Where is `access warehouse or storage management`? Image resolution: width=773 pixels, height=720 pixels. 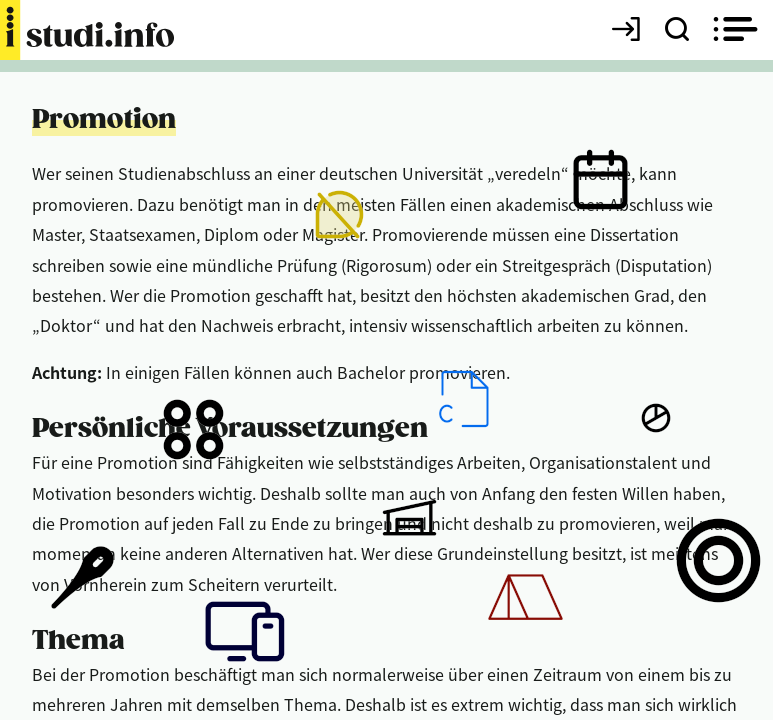 access warehouse or storage management is located at coordinates (409, 519).